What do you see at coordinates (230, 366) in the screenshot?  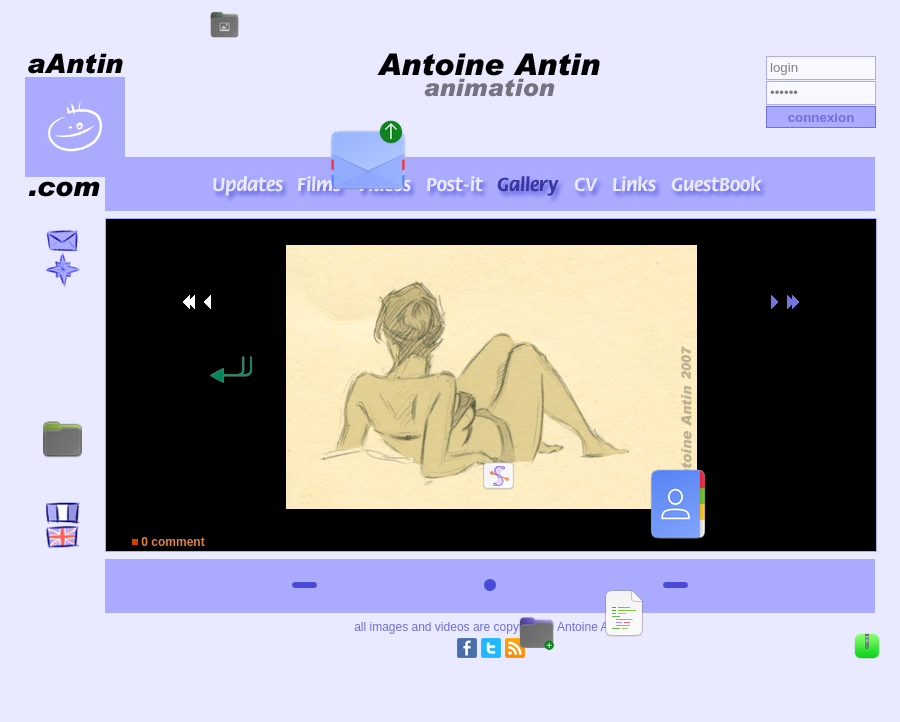 I see `reply to all recipients of an email` at bounding box center [230, 366].